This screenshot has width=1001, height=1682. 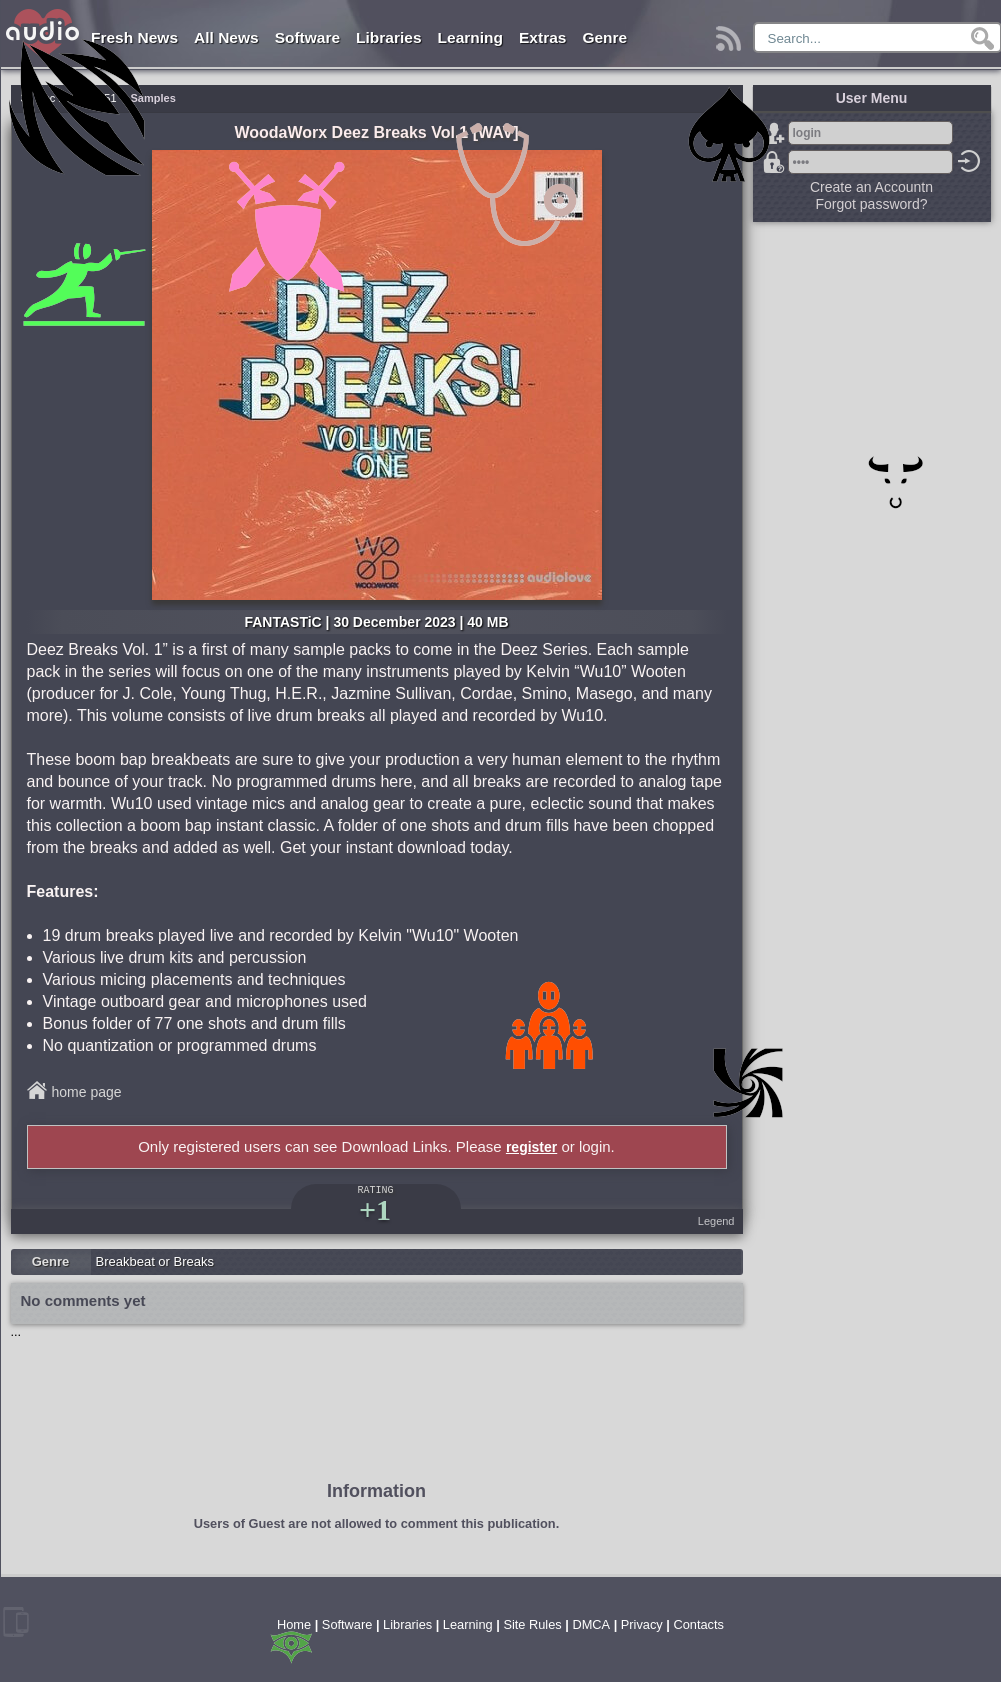 I want to click on access fencing sports content or activities, so click(x=84, y=284).